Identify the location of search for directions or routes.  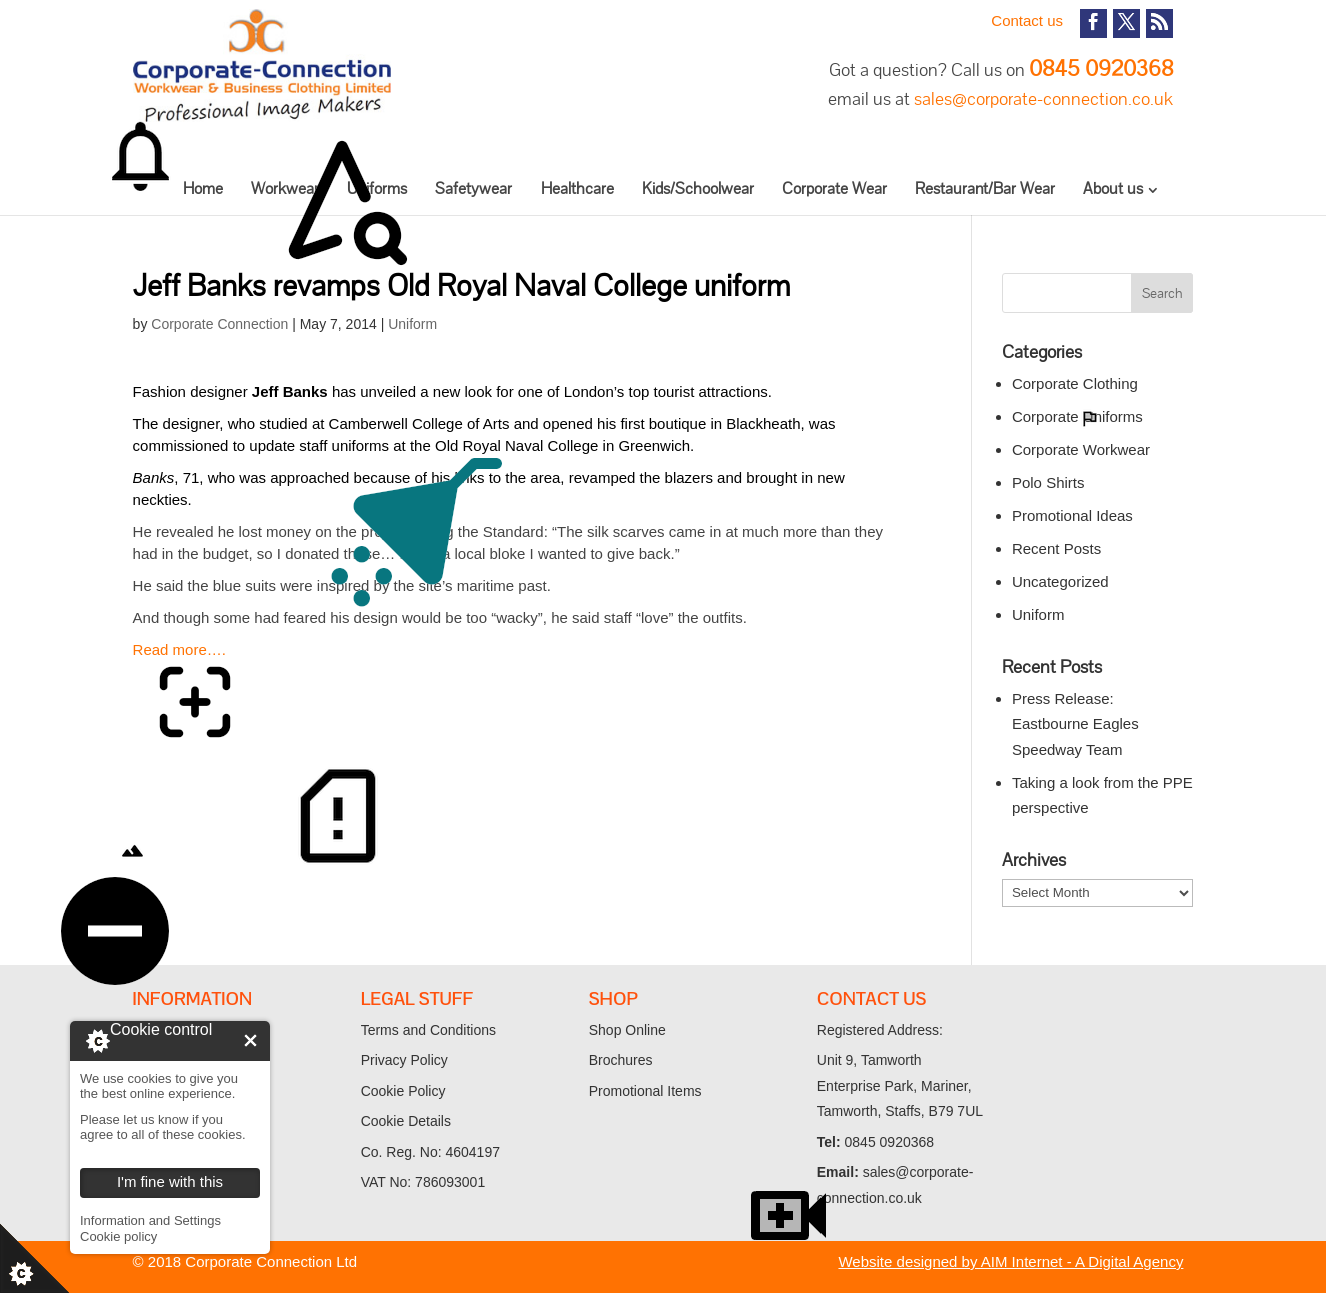
(342, 200).